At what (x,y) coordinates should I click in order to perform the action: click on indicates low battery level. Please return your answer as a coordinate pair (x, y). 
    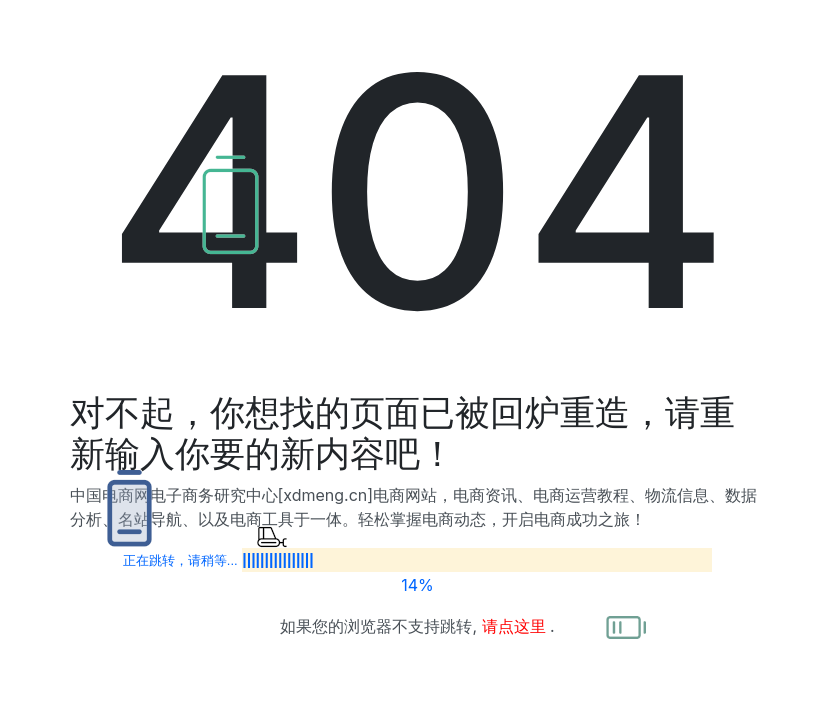
    Looking at the image, I should click on (129, 509).